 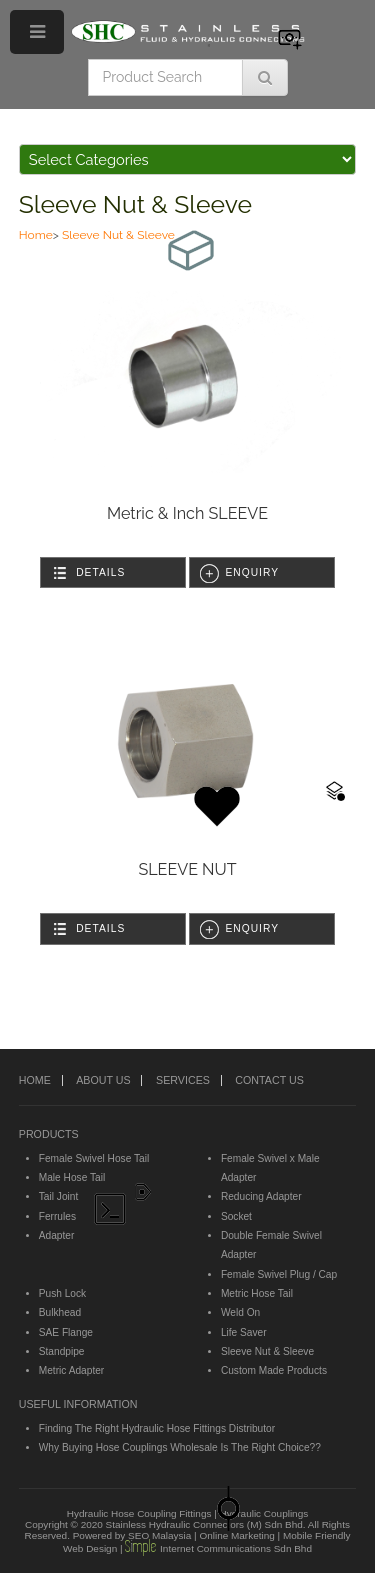 What do you see at coordinates (334, 790) in the screenshot?
I see `layers with unread notification or update available` at bounding box center [334, 790].